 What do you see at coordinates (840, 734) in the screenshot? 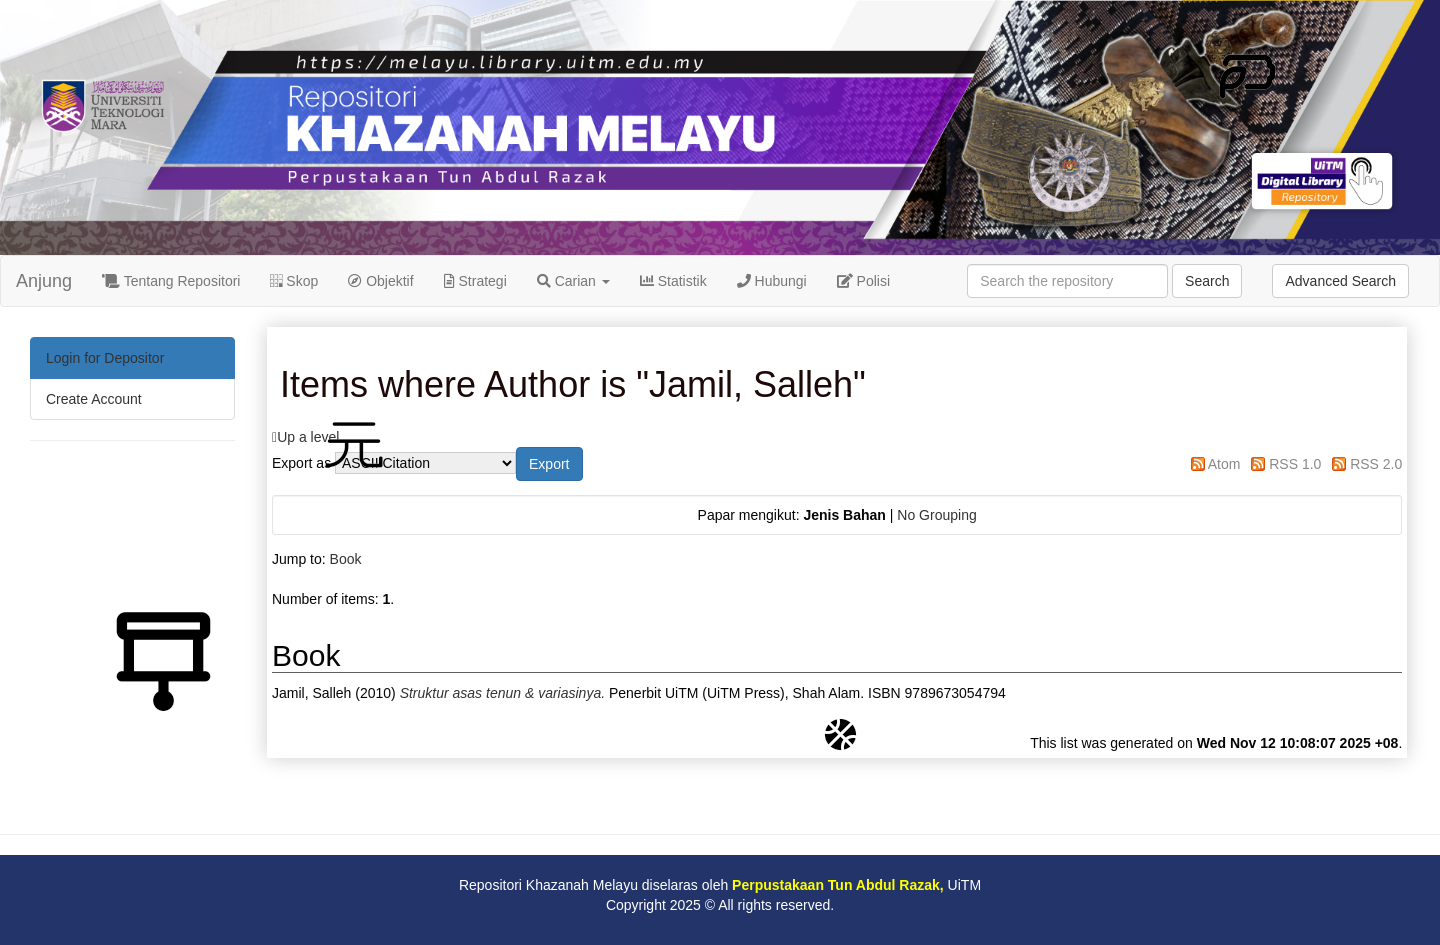
I see `view basketball or sports content` at bounding box center [840, 734].